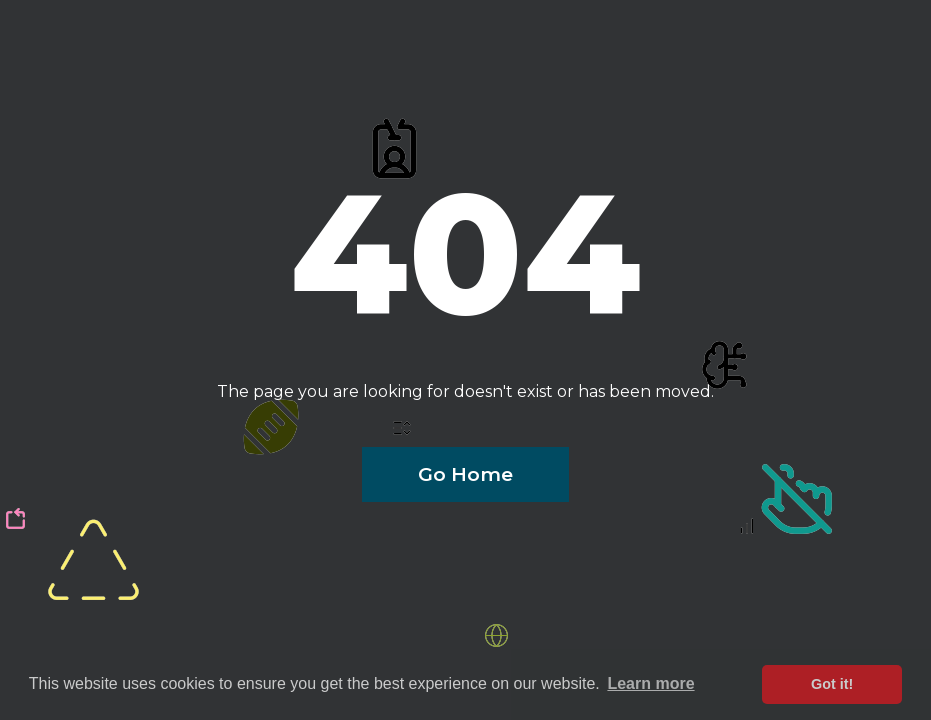 This screenshot has height=720, width=931. What do you see at coordinates (15, 519) in the screenshot?
I see `rotate image or content counter-clockwise` at bounding box center [15, 519].